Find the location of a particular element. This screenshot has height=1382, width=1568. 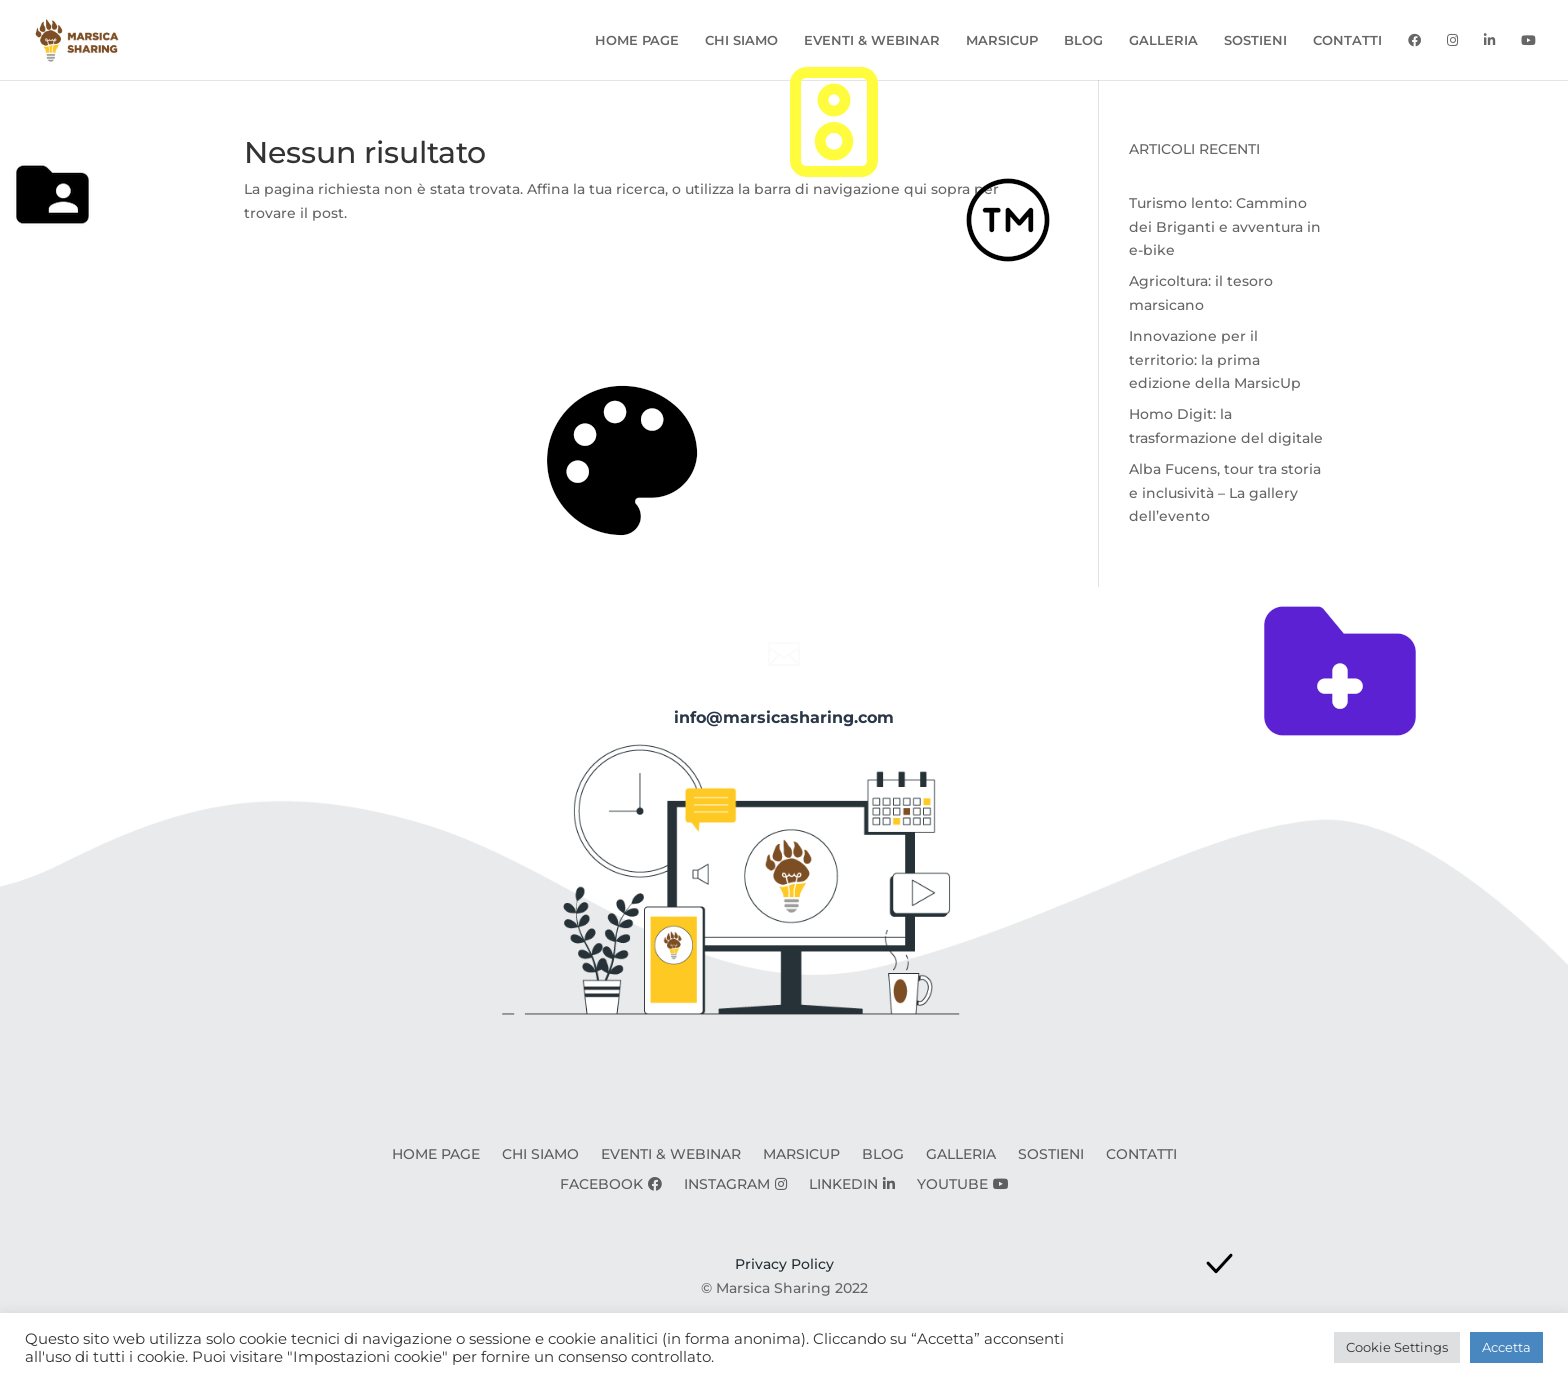

adjust audio or speaker settings is located at coordinates (834, 122).